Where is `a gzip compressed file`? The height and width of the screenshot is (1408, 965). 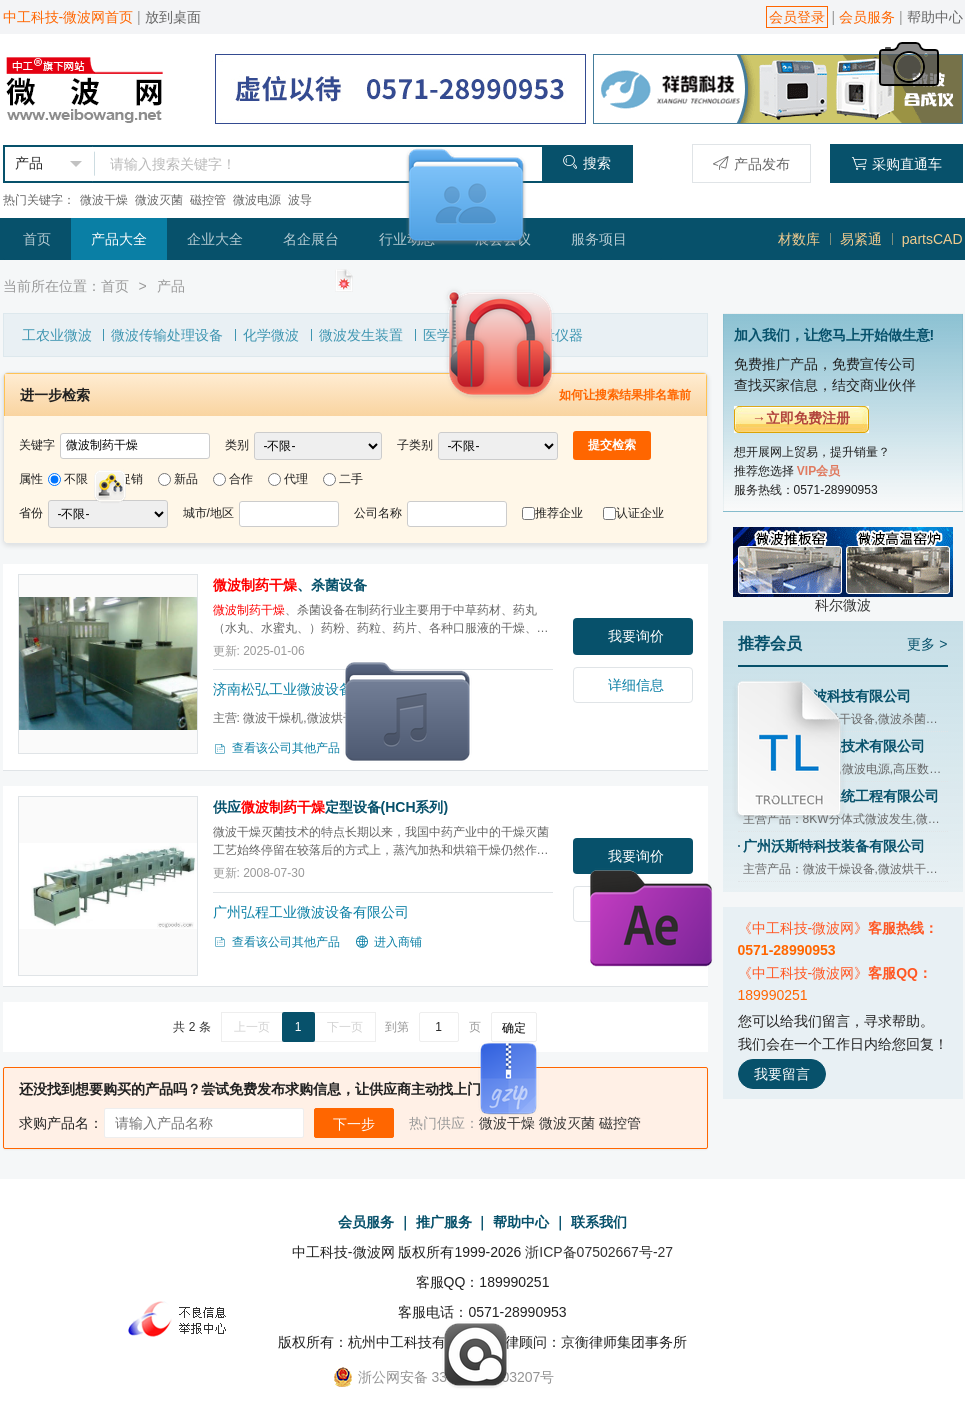
a gzip compressed file is located at coordinates (508, 1078).